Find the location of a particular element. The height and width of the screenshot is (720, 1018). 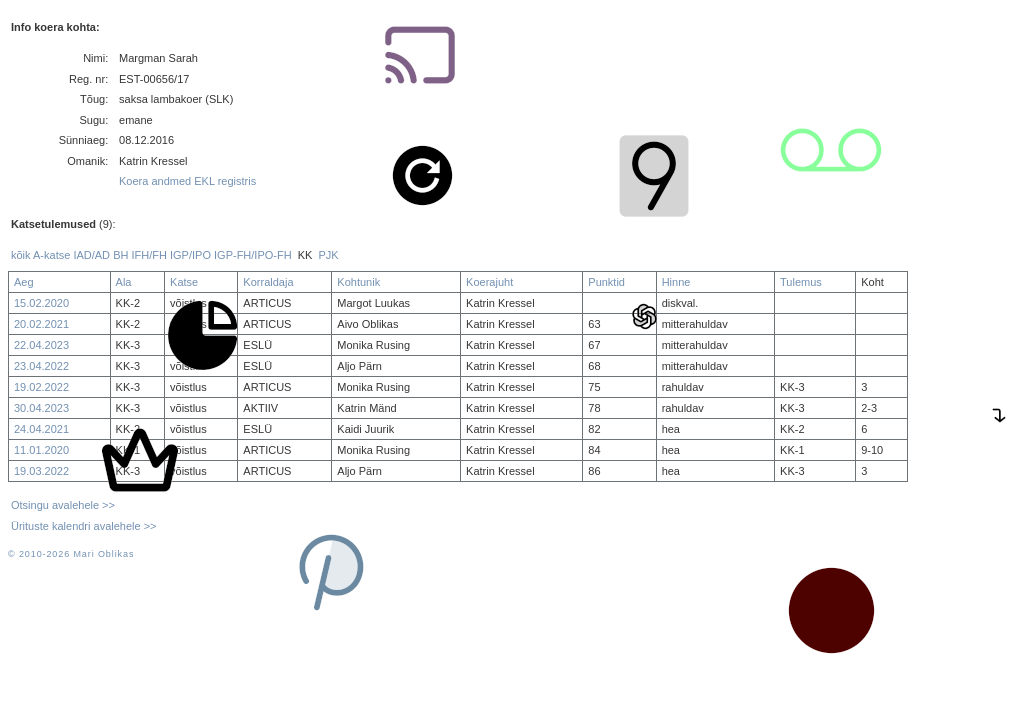

indicates premium or VIP membership status is located at coordinates (140, 464).